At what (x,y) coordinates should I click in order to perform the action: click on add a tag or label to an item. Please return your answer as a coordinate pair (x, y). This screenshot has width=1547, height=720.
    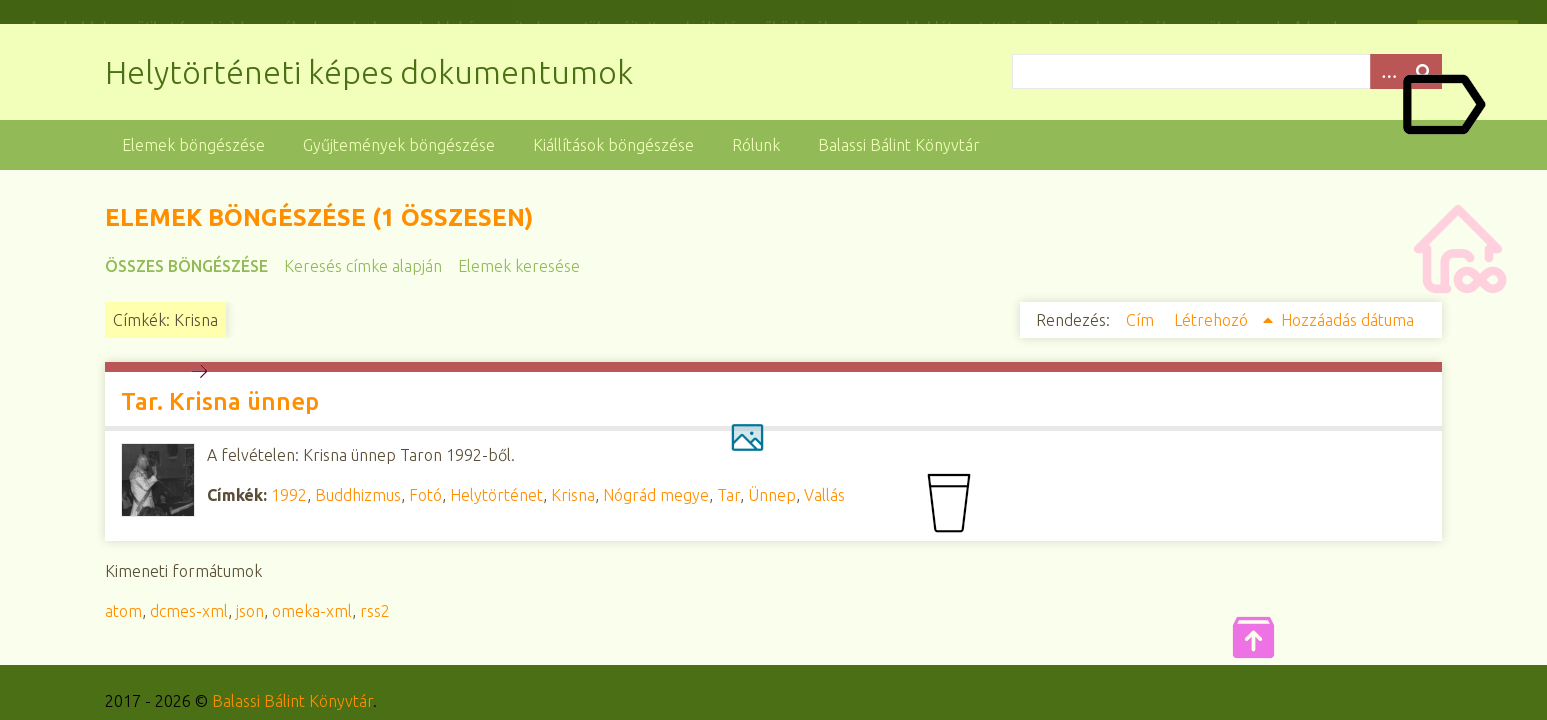
    Looking at the image, I should click on (1441, 104).